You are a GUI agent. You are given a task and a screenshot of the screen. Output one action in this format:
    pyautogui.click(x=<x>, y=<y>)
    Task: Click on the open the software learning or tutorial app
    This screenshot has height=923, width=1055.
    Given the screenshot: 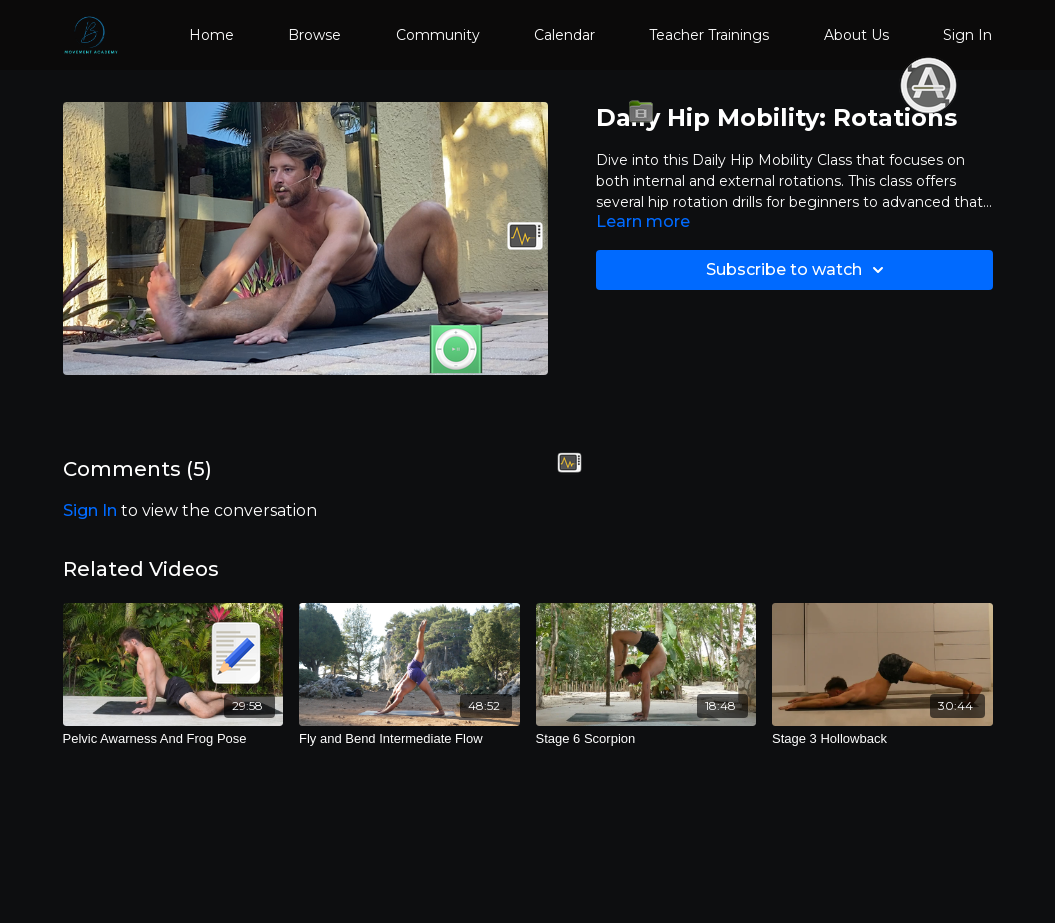 What is the action you would take?
    pyautogui.click(x=236, y=653)
    